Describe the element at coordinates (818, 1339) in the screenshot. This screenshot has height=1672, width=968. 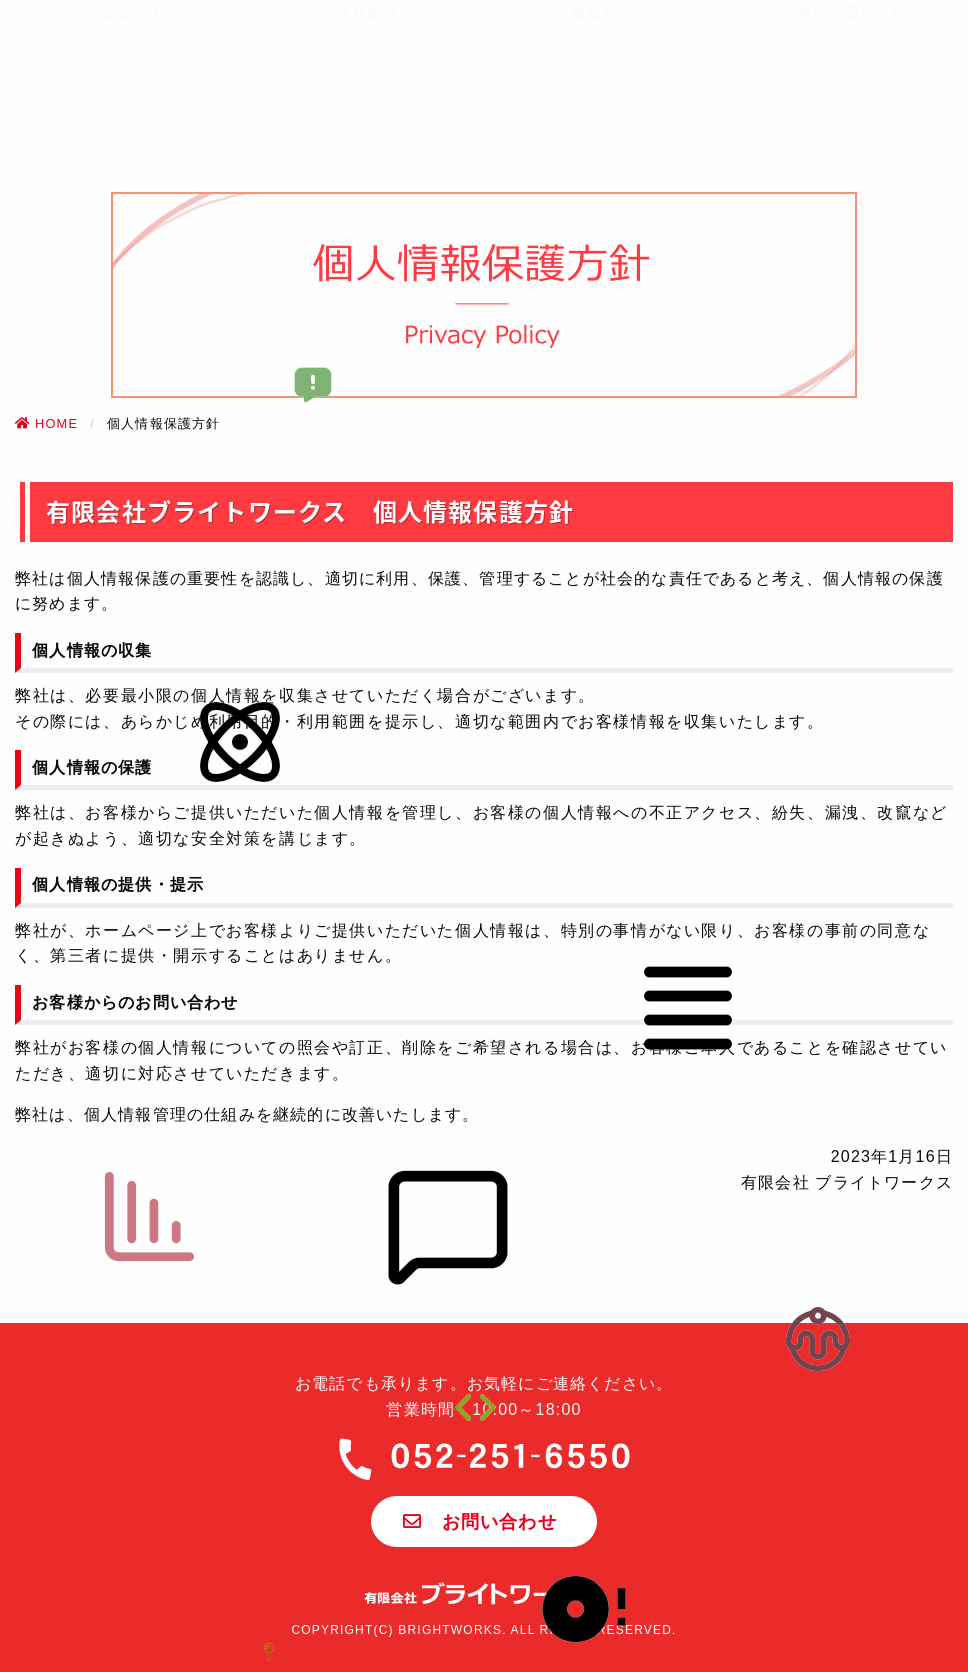
I see `view dessert menu options` at that location.